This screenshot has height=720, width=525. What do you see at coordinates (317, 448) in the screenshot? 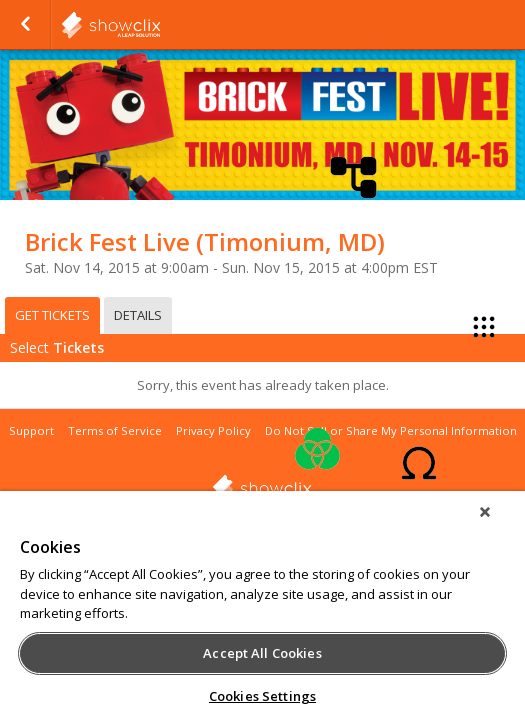
I see `adjust color filter settings` at bounding box center [317, 448].